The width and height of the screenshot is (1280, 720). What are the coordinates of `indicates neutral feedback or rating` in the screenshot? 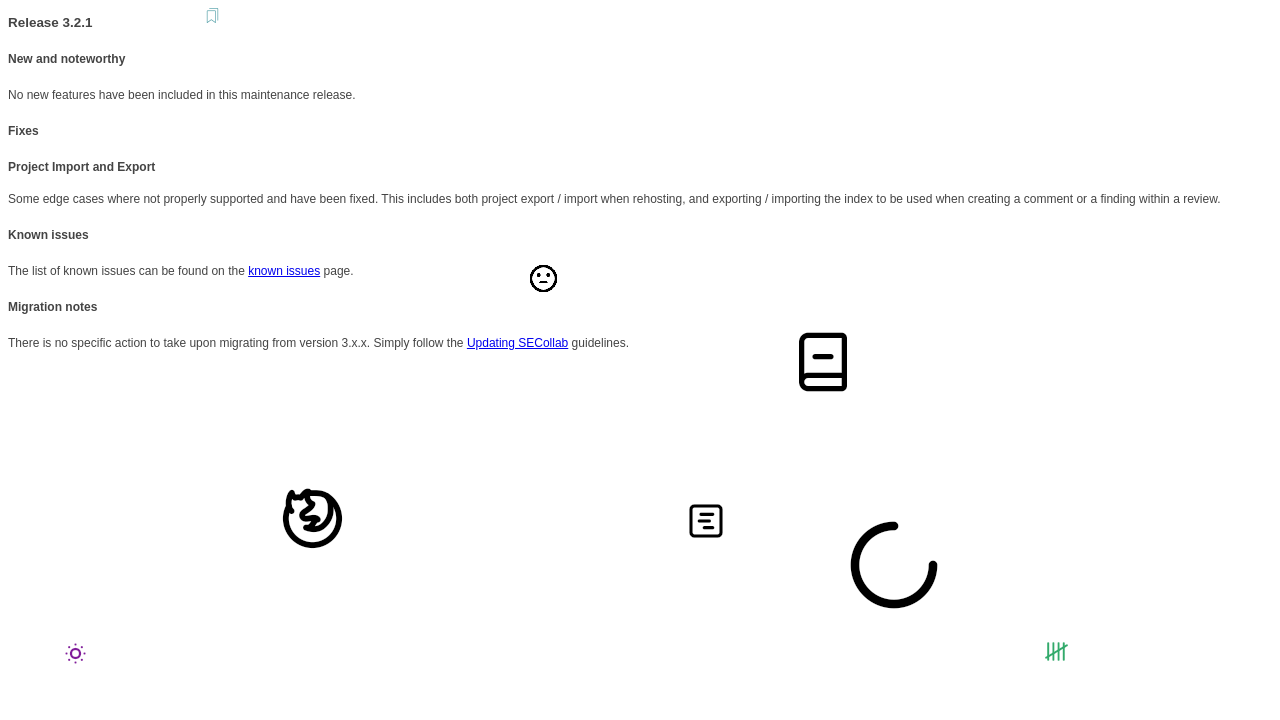 It's located at (543, 278).